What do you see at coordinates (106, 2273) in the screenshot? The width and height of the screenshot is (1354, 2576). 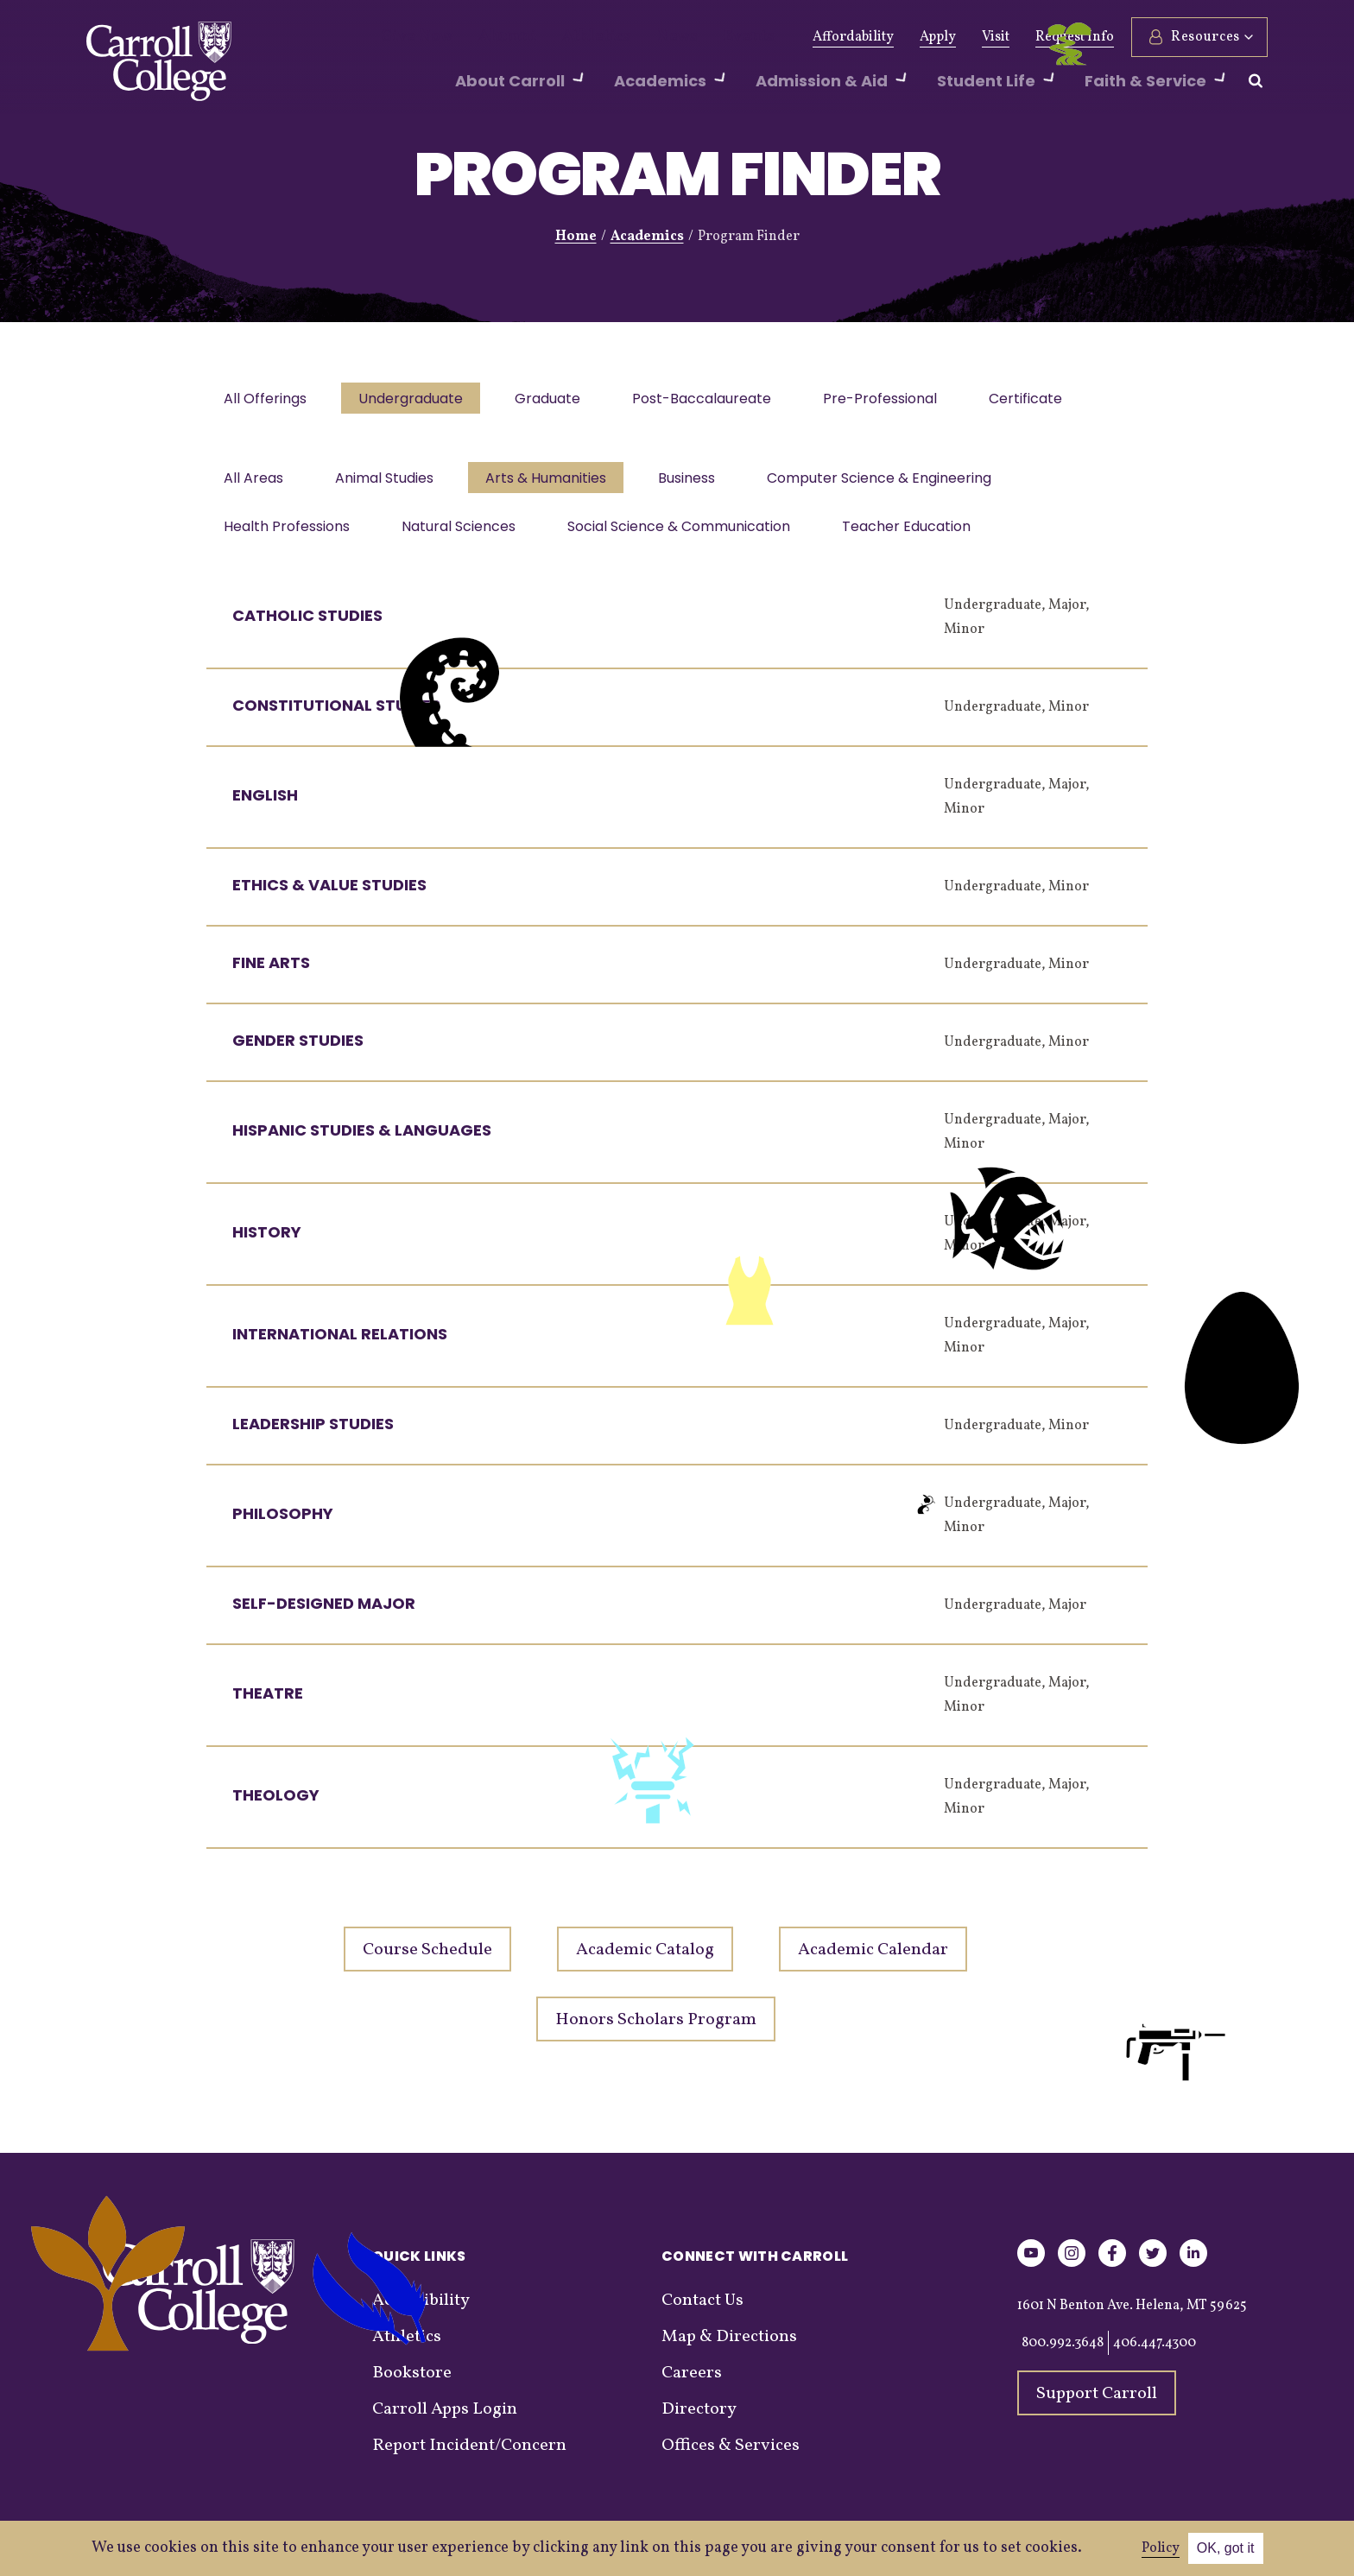 I see `indicates new growth or beginner status` at bounding box center [106, 2273].